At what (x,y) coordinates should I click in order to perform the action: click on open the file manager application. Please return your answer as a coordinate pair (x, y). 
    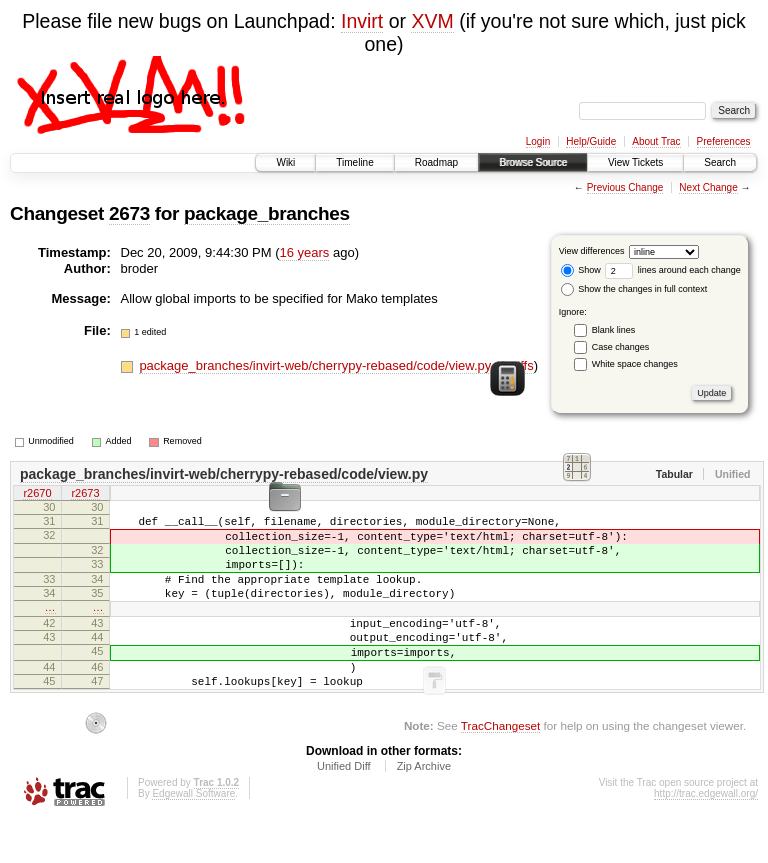
    Looking at the image, I should click on (285, 496).